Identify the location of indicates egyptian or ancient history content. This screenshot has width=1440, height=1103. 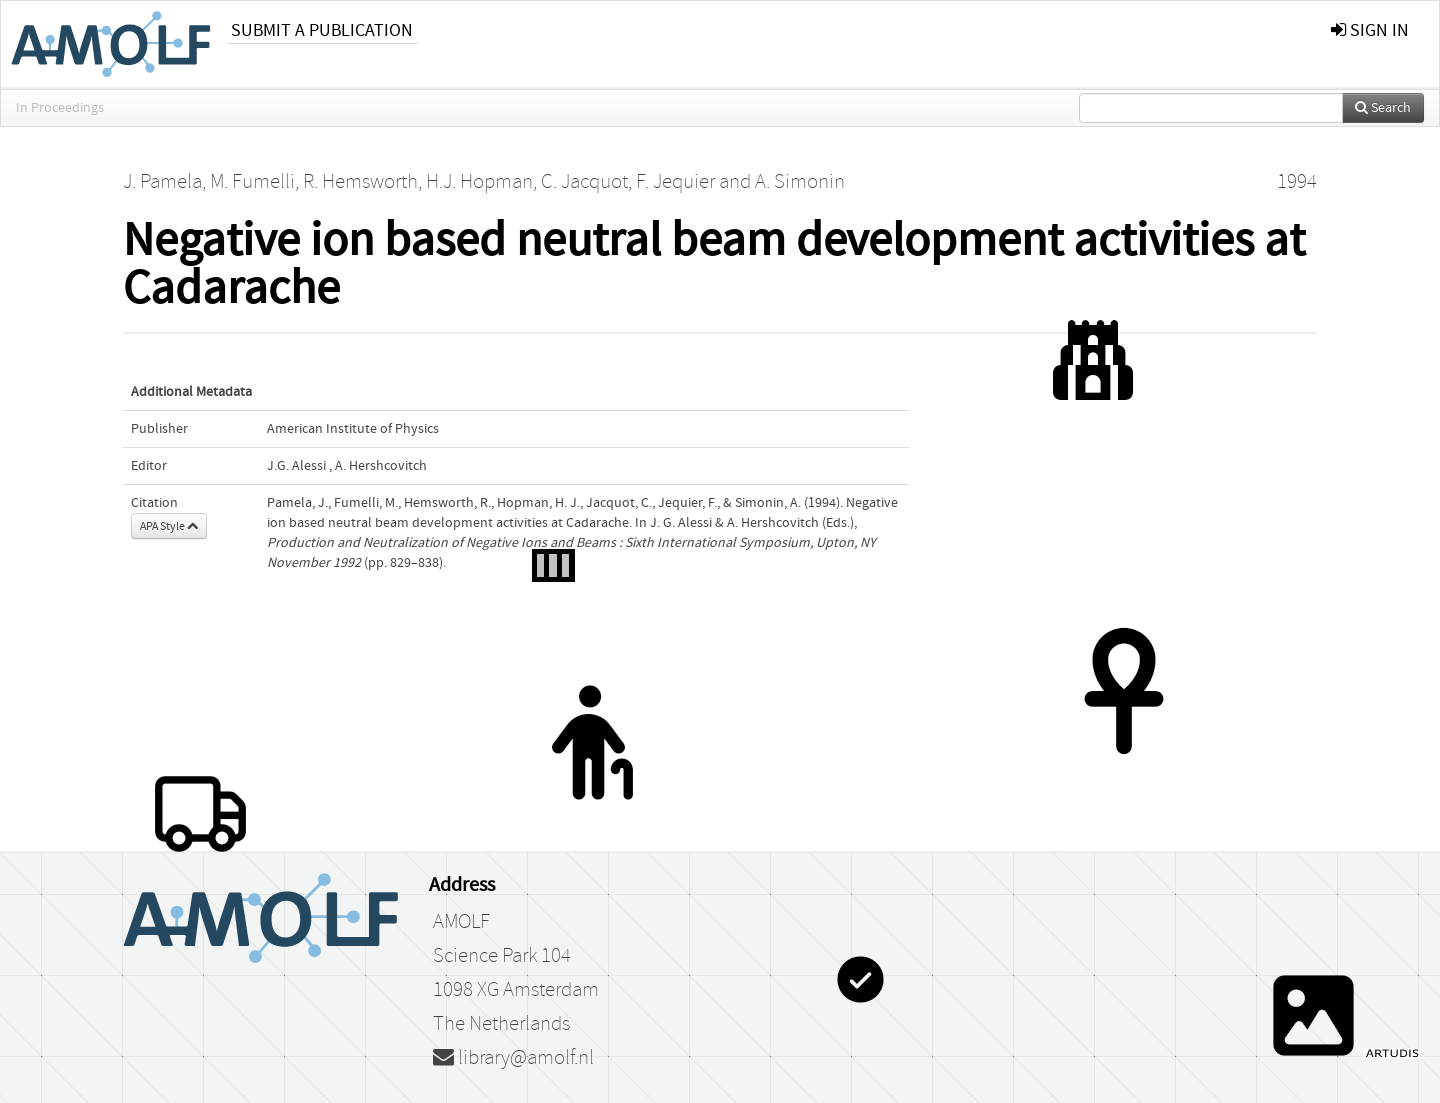
(1124, 691).